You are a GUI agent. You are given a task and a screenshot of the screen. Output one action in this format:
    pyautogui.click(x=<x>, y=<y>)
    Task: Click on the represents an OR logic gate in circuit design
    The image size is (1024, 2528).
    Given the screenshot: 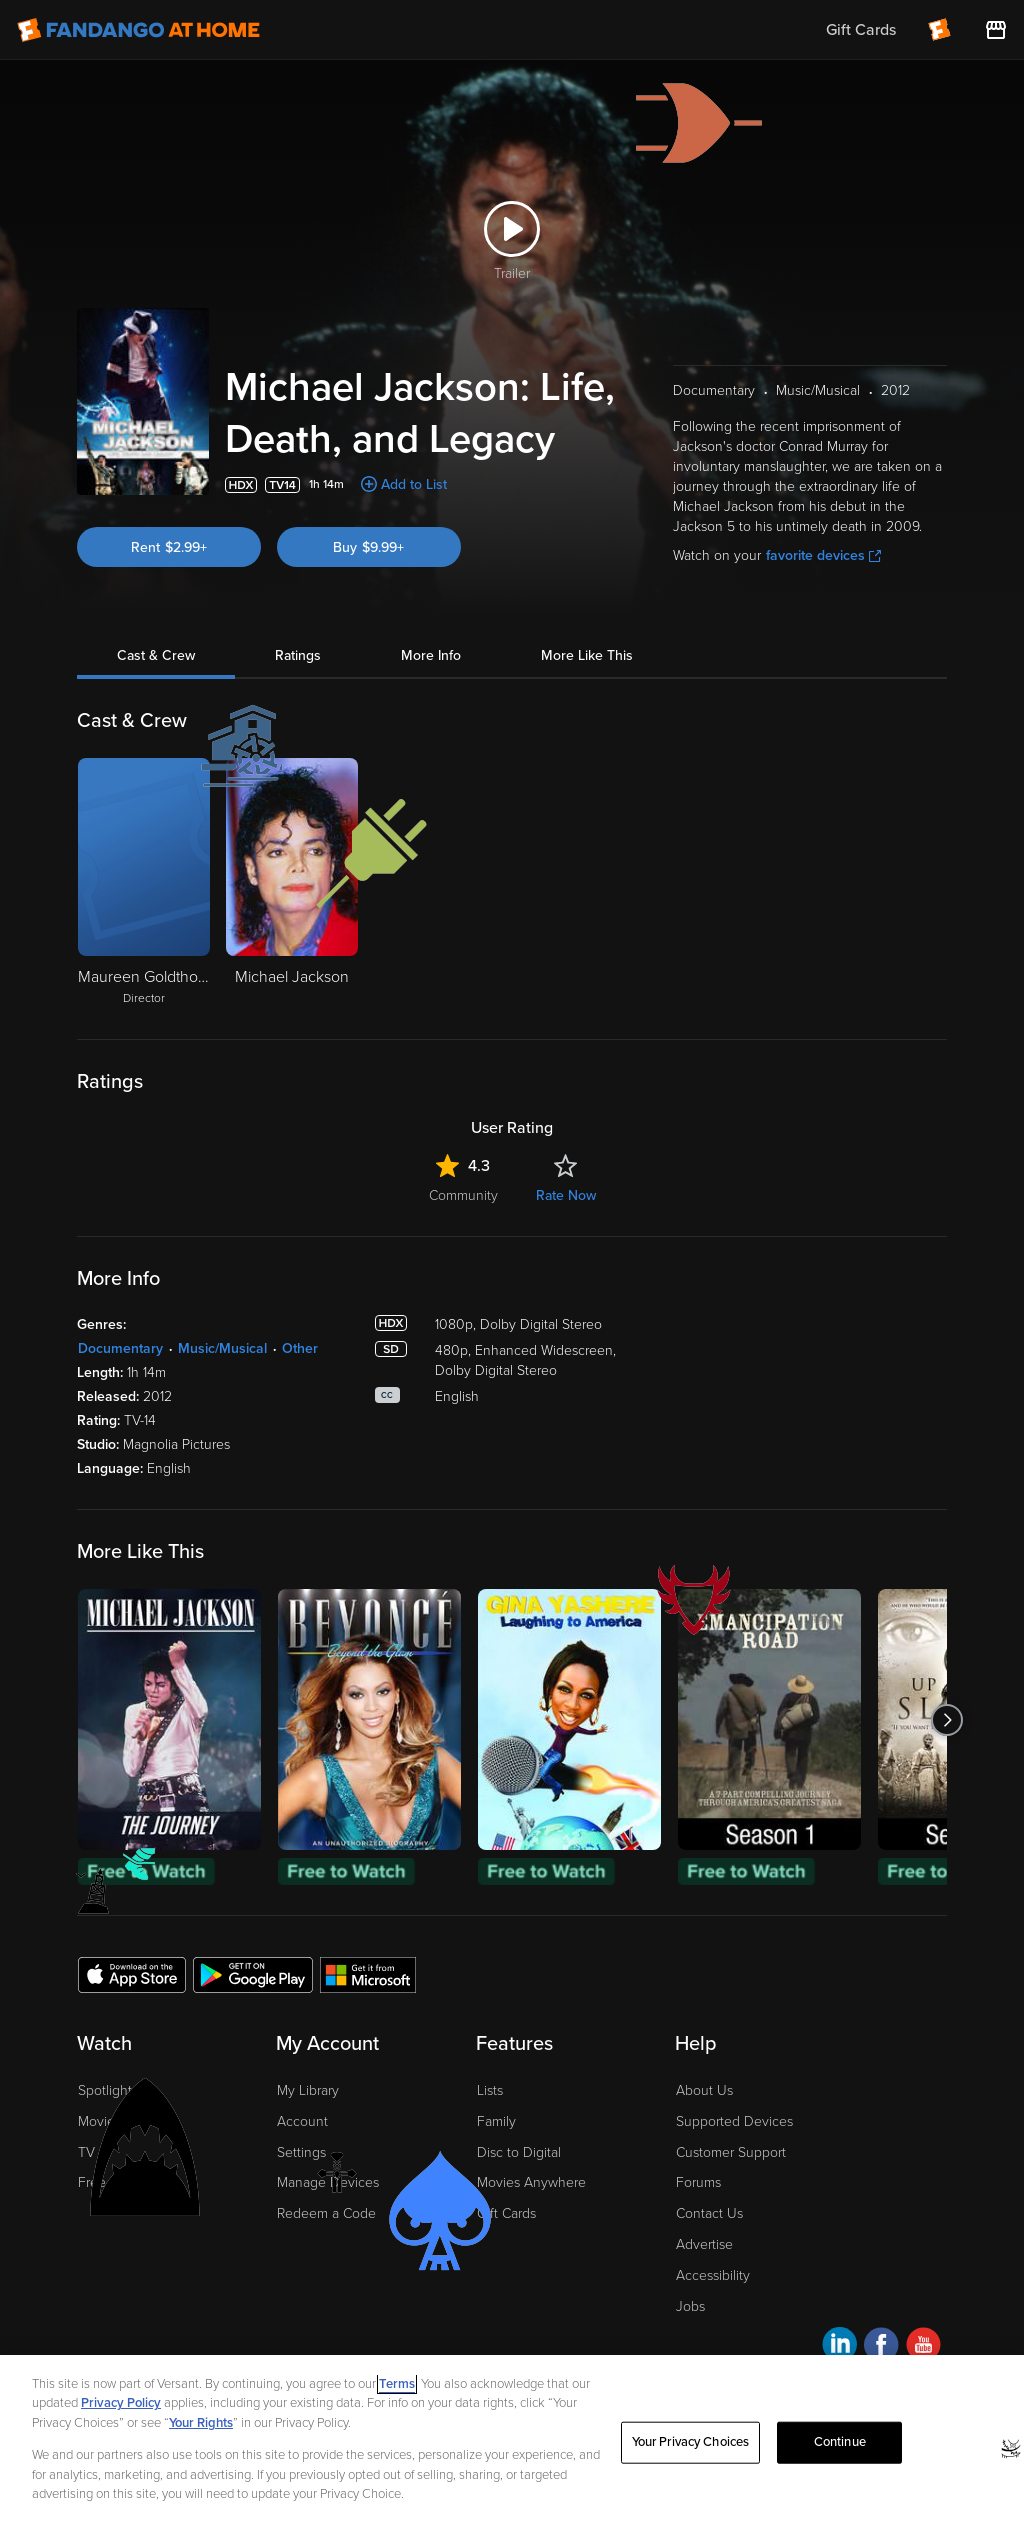 What is the action you would take?
    pyautogui.click(x=699, y=123)
    